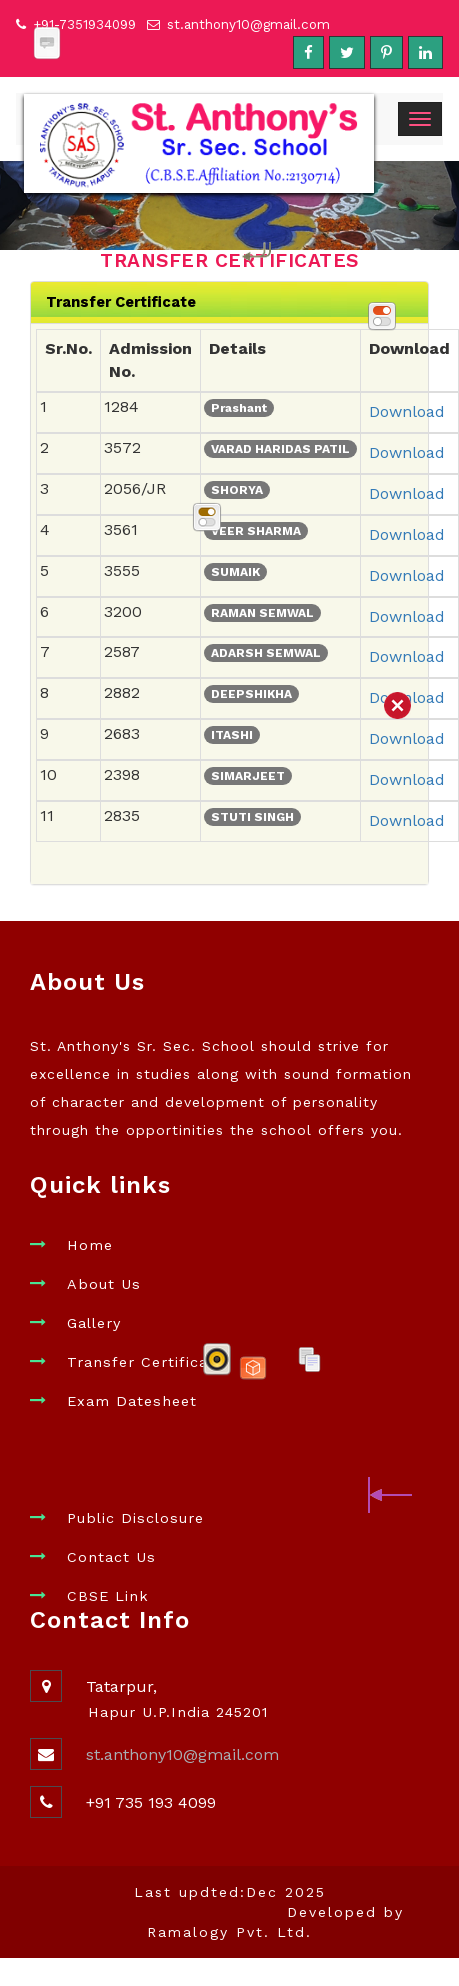  What do you see at coordinates (207, 517) in the screenshot?
I see `open system tweaks or settings customization` at bounding box center [207, 517].